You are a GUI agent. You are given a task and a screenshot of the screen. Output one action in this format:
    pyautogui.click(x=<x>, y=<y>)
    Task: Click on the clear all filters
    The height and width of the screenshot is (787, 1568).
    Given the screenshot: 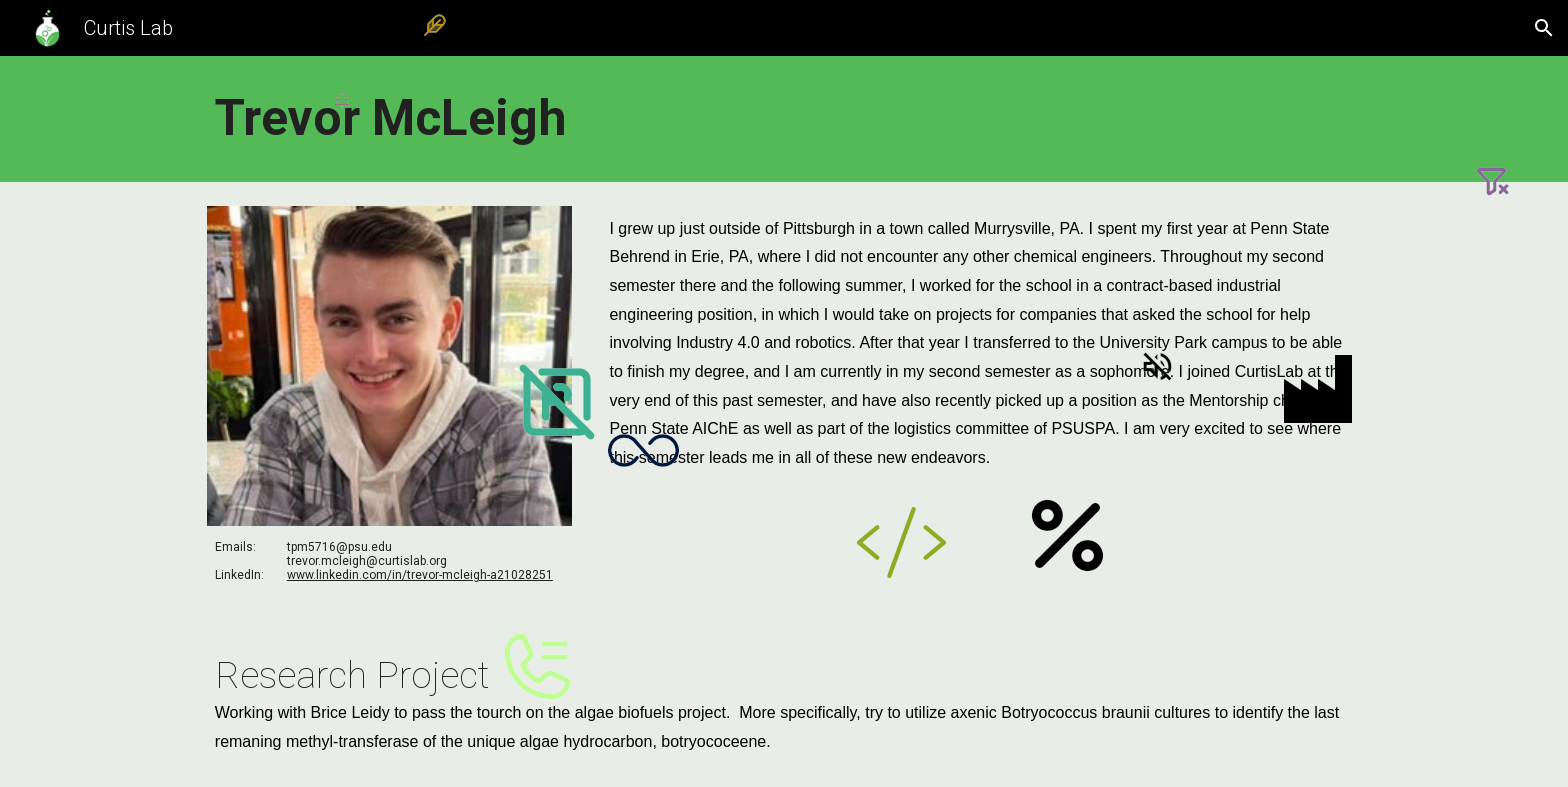 What is the action you would take?
    pyautogui.click(x=1491, y=180)
    